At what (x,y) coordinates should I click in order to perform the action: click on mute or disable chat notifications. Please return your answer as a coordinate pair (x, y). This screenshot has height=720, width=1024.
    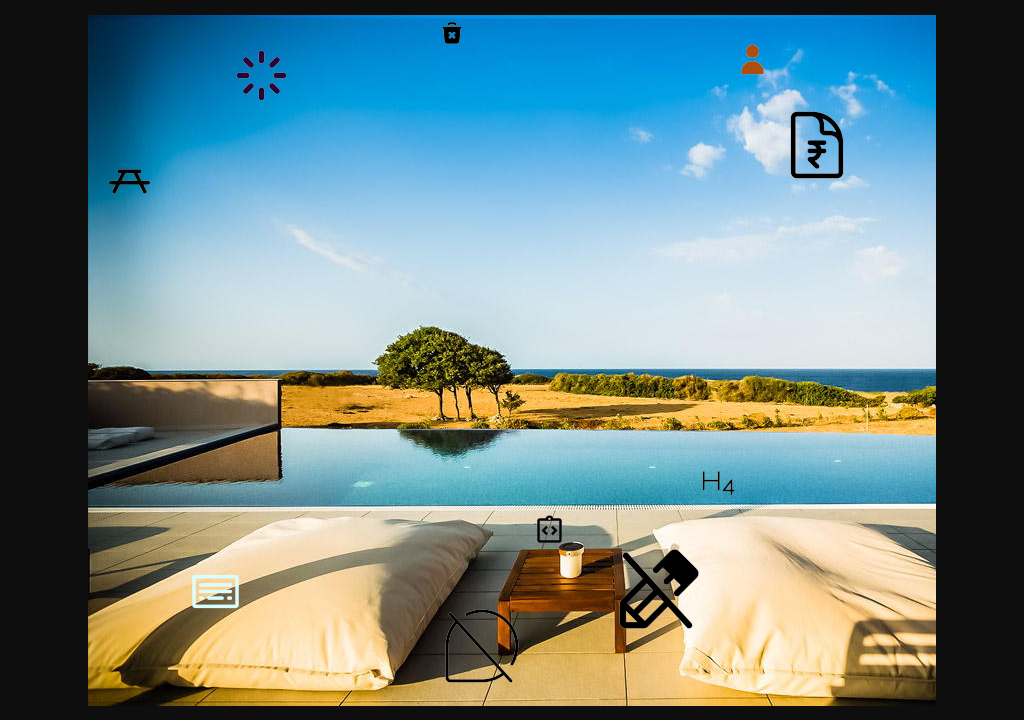
    Looking at the image, I should click on (480, 647).